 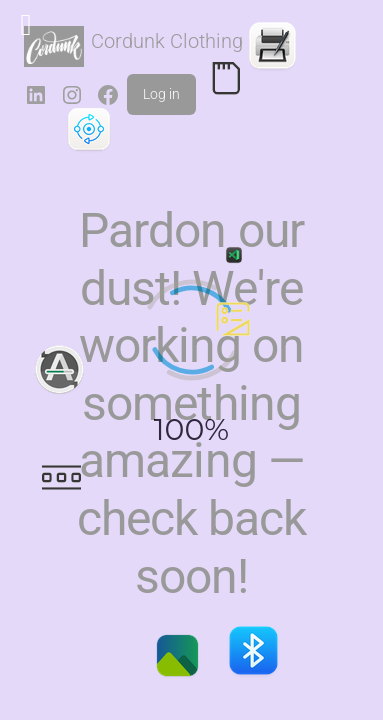 What do you see at coordinates (253, 650) in the screenshot?
I see `toggle bluetooth on or off` at bounding box center [253, 650].